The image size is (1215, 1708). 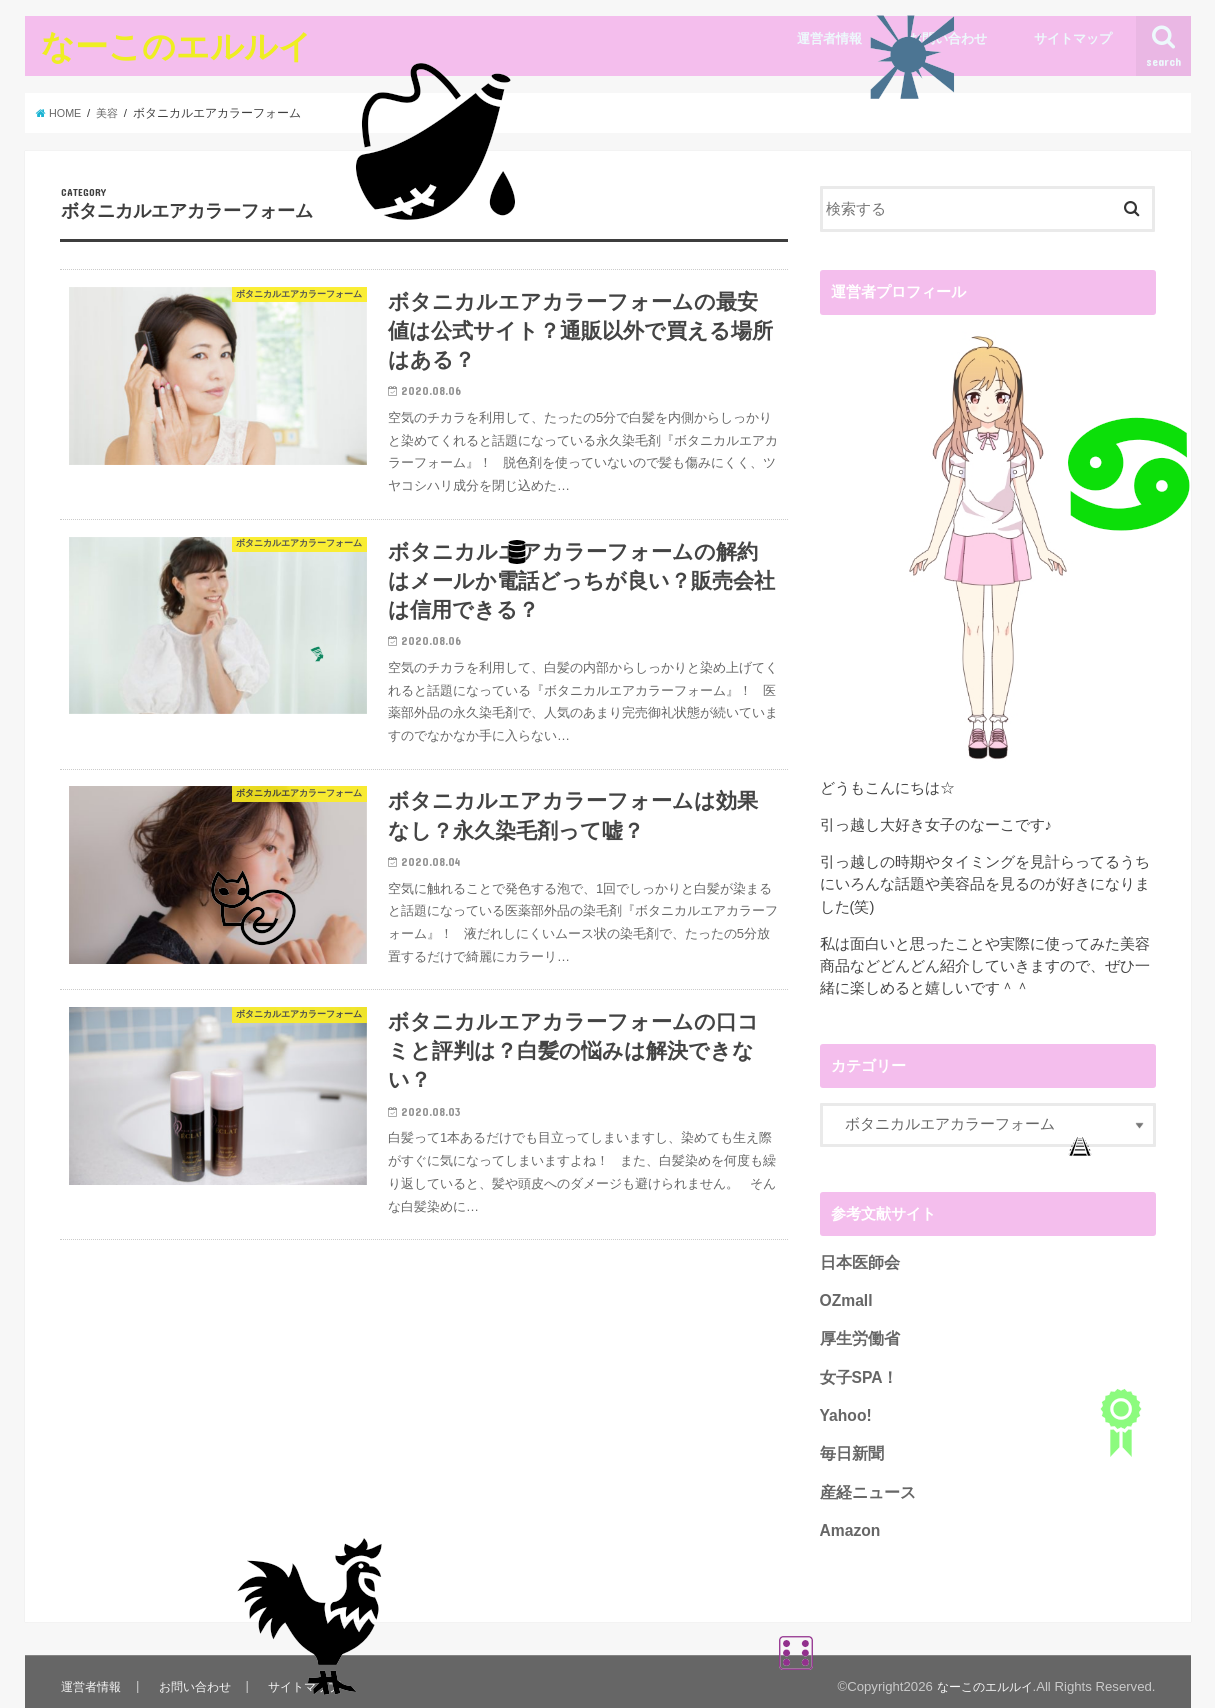 What do you see at coordinates (1080, 1145) in the screenshot?
I see `access train or railway transportation options` at bounding box center [1080, 1145].